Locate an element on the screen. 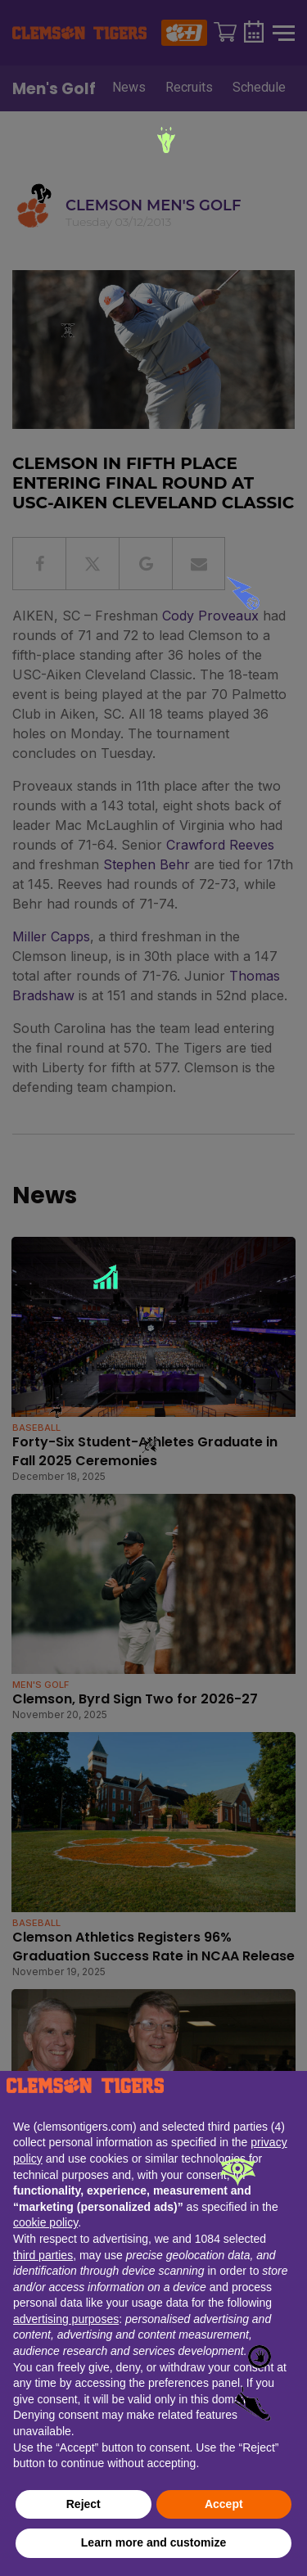  select parasaurolophus dinosaur character is located at coordinates (56, 1411).